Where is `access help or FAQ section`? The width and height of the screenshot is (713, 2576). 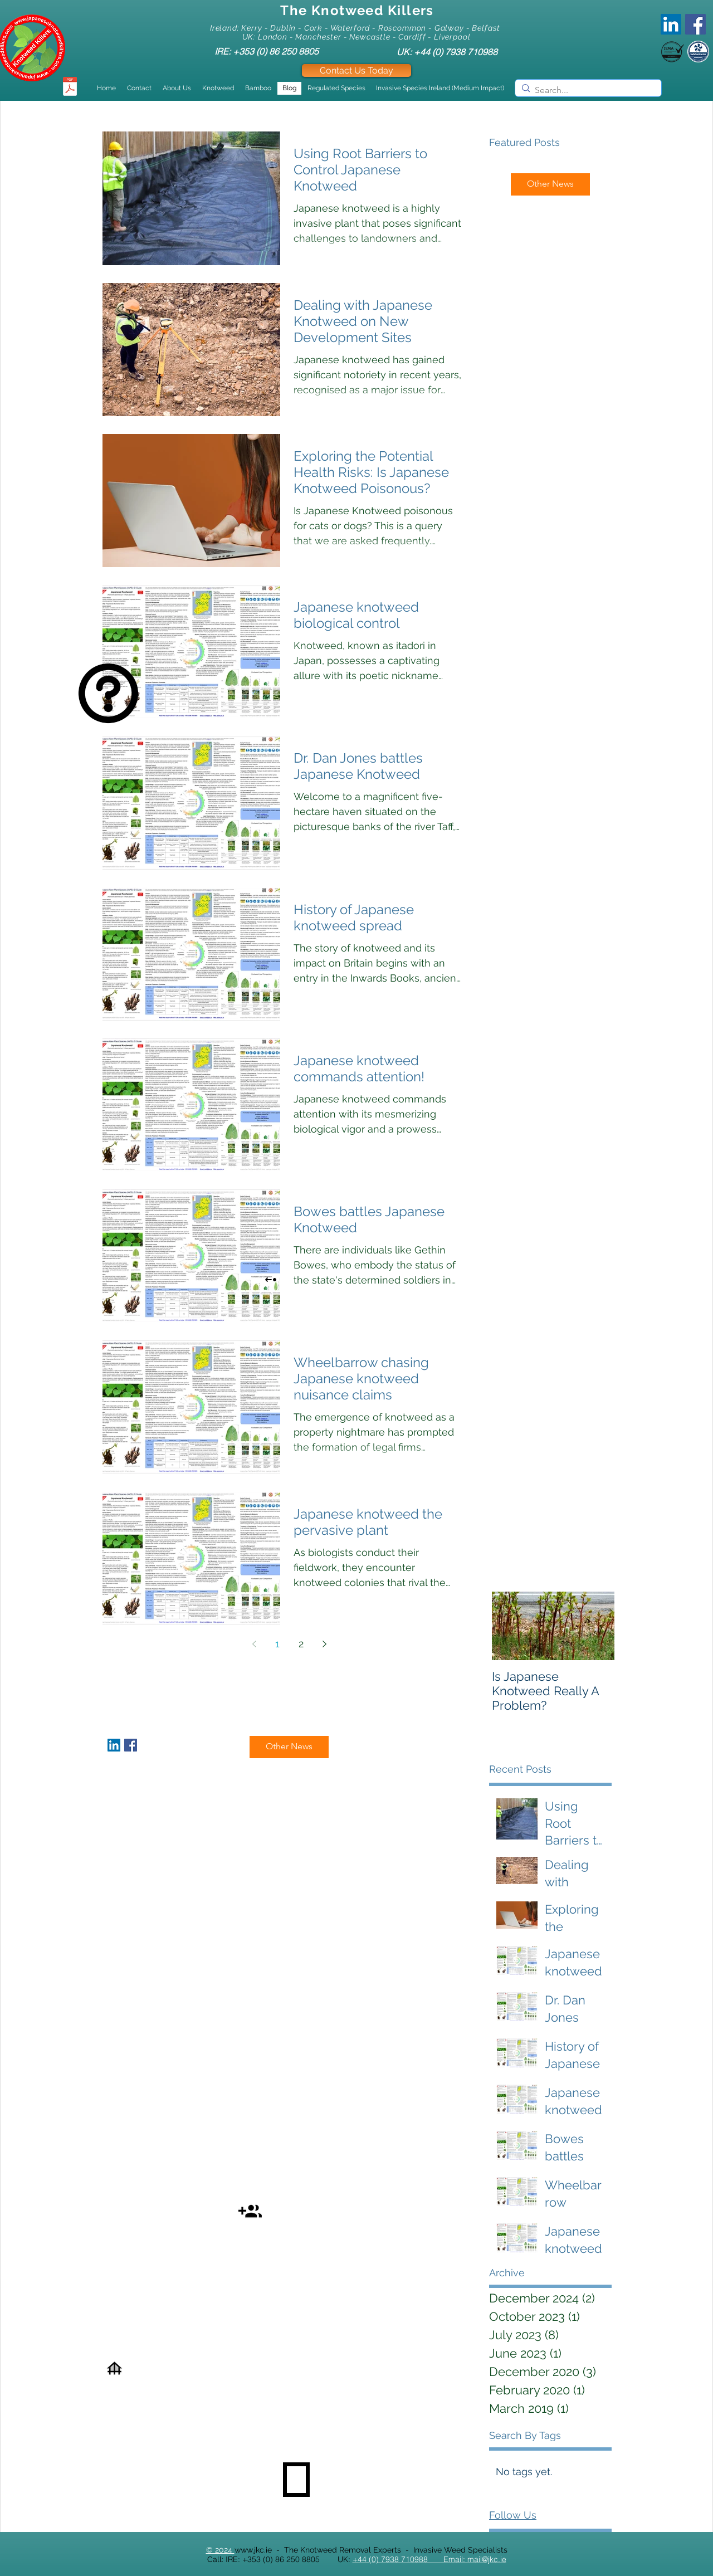 access help or FAQ section is located at coordinates (108, 693).